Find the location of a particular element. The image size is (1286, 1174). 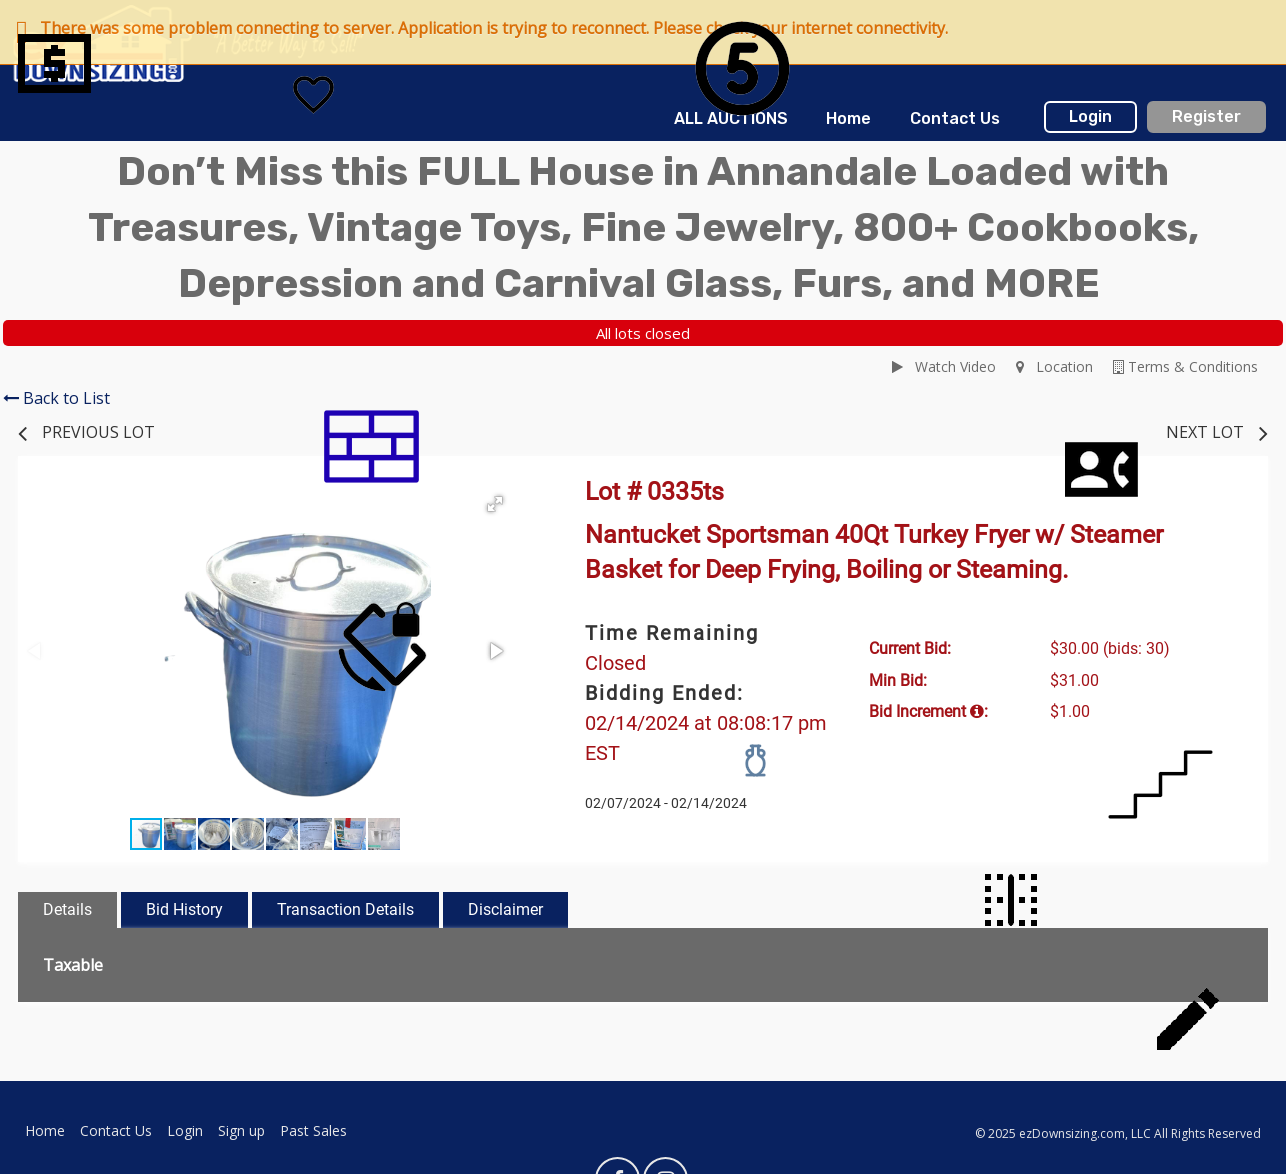

browse historical or ancient artifacts is located at coordinates (755, 760).